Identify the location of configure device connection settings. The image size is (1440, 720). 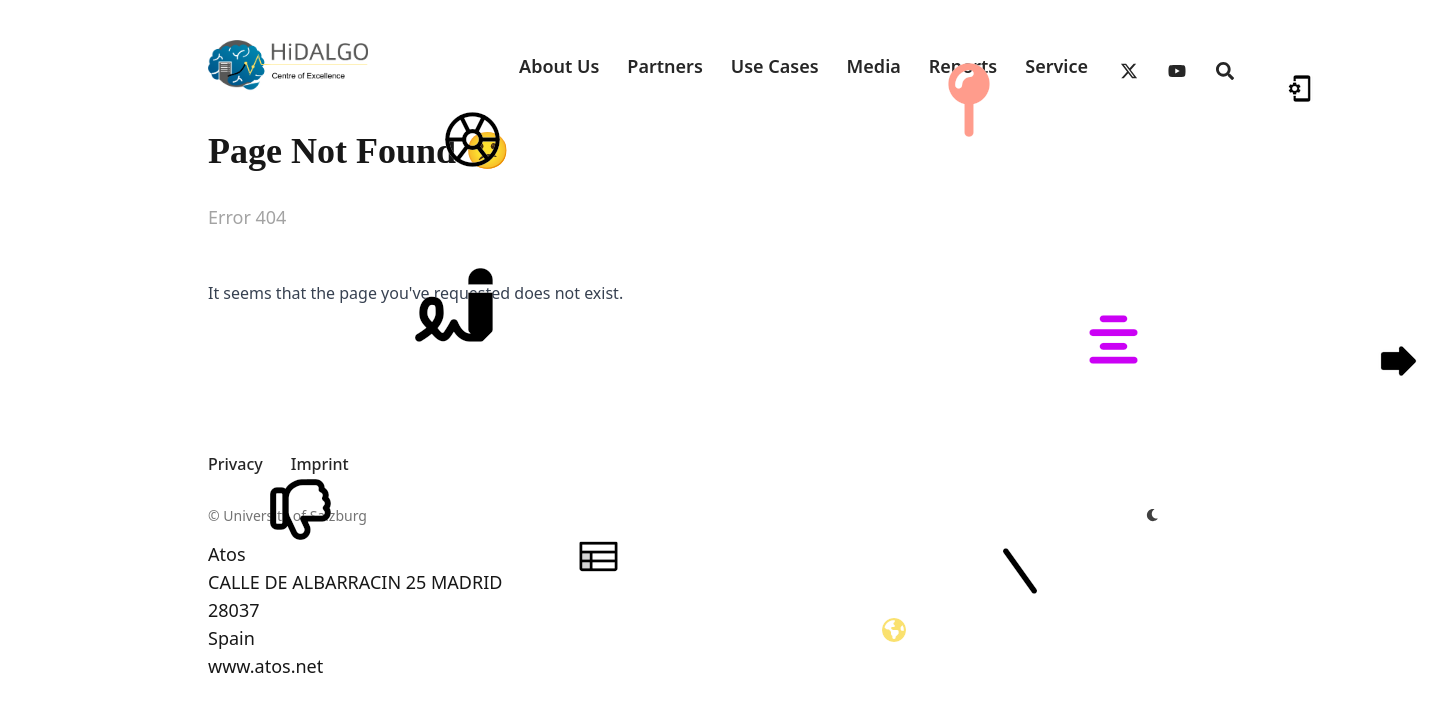
(1299, 88).